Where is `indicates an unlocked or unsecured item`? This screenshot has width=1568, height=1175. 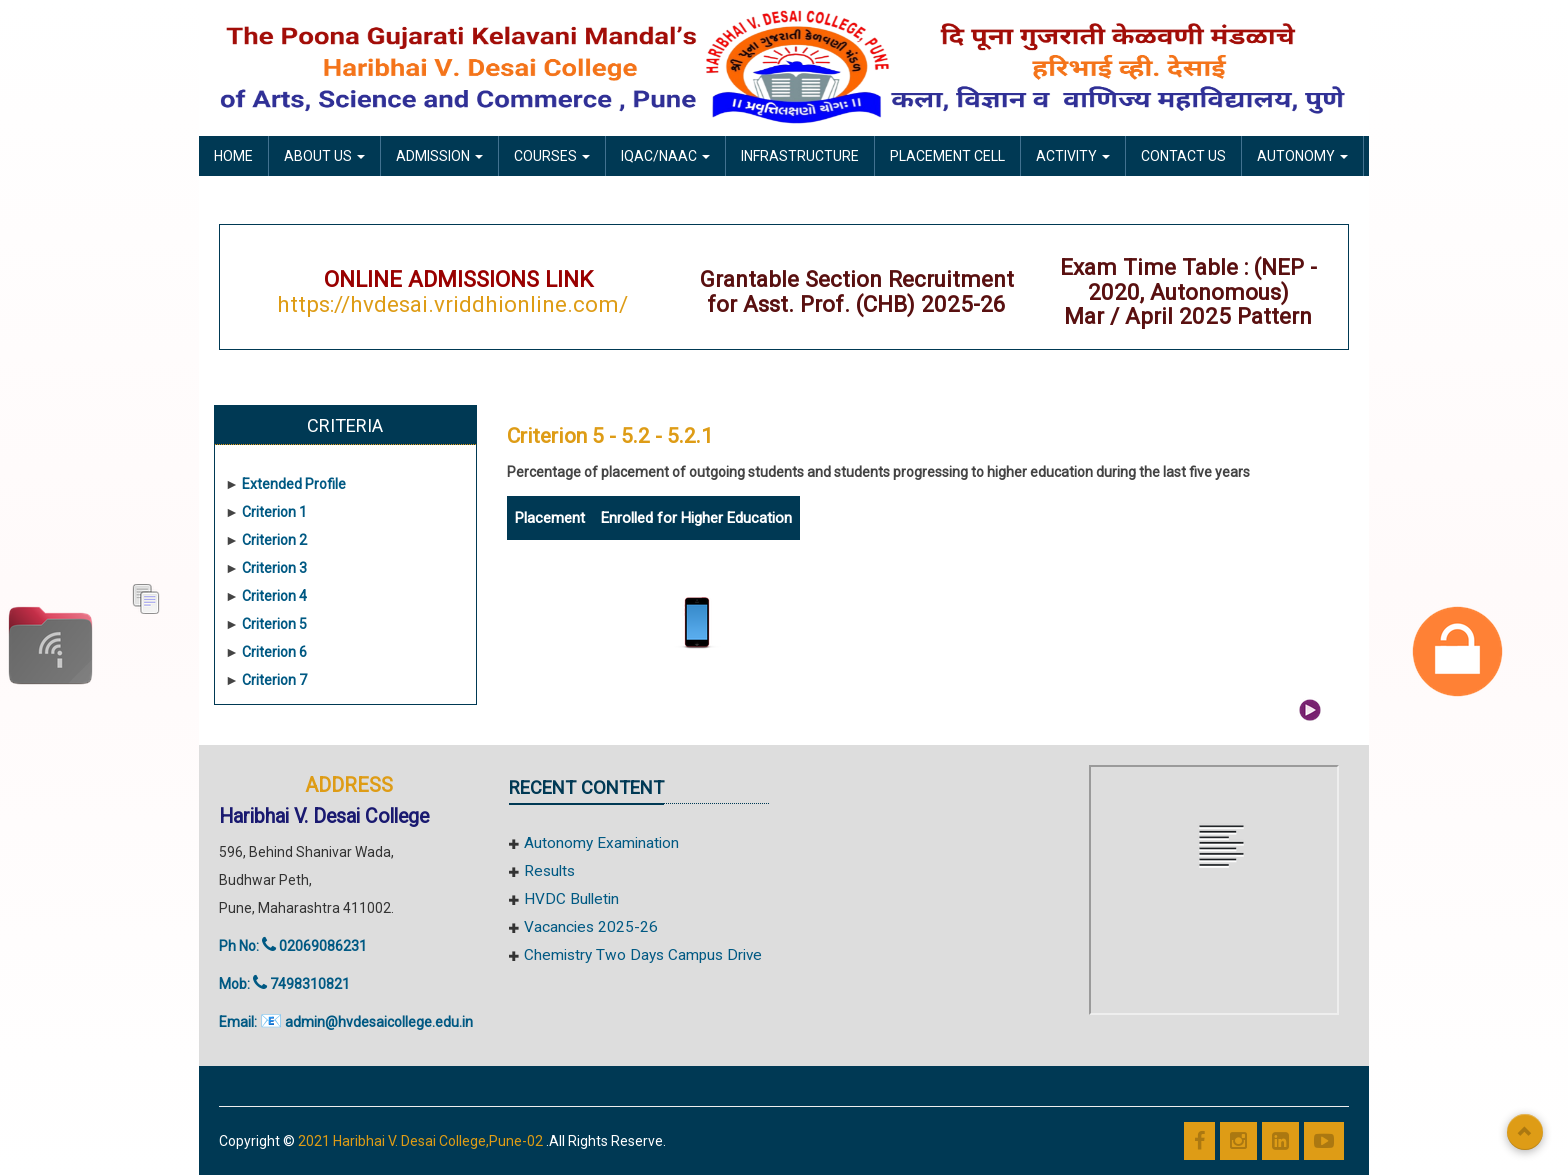 indicates an unlocked or unsecured item is located at coordinates (1457, 651).